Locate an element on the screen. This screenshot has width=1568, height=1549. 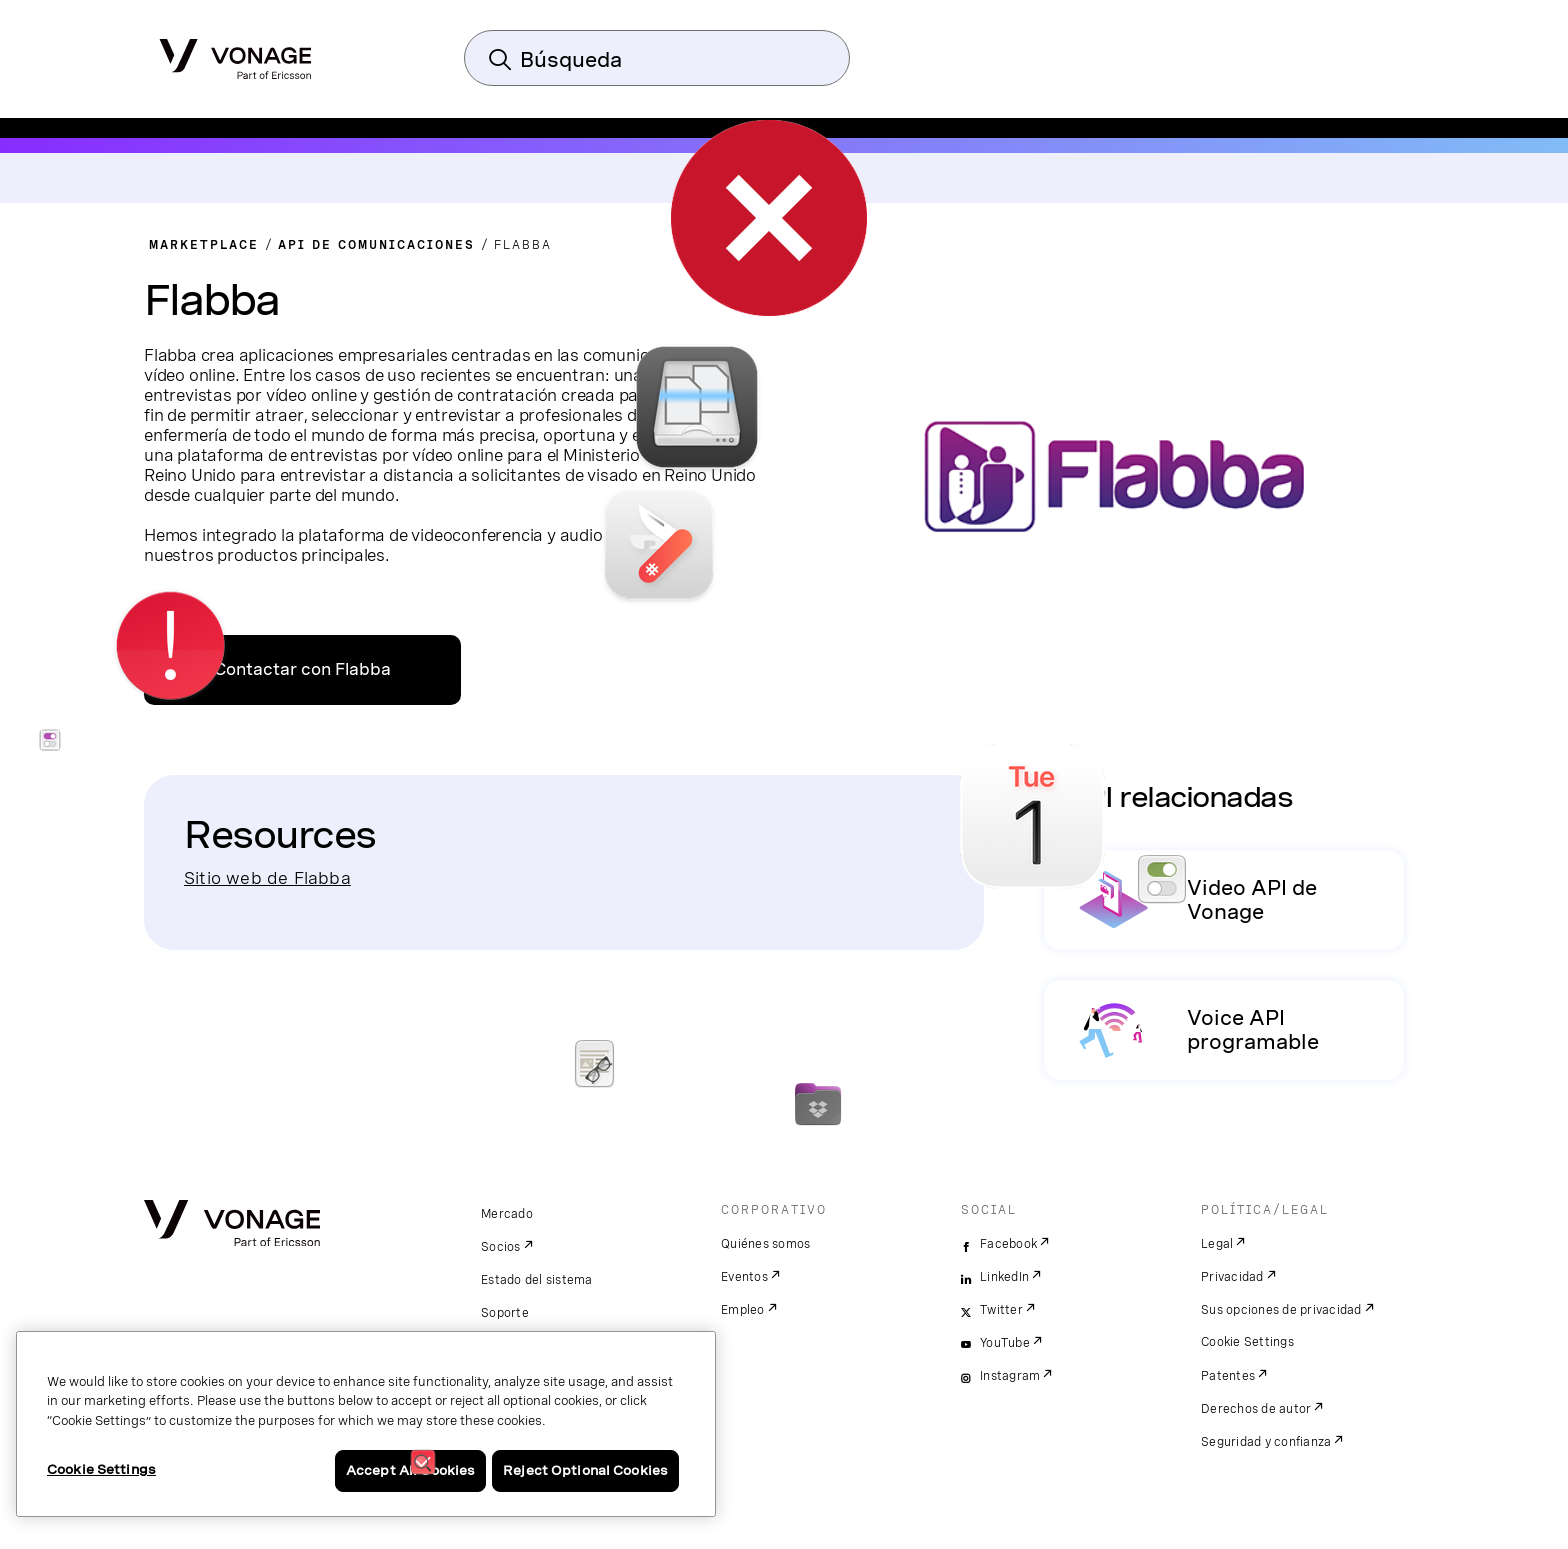
open the documents app is located at coordinates (594, 1063).